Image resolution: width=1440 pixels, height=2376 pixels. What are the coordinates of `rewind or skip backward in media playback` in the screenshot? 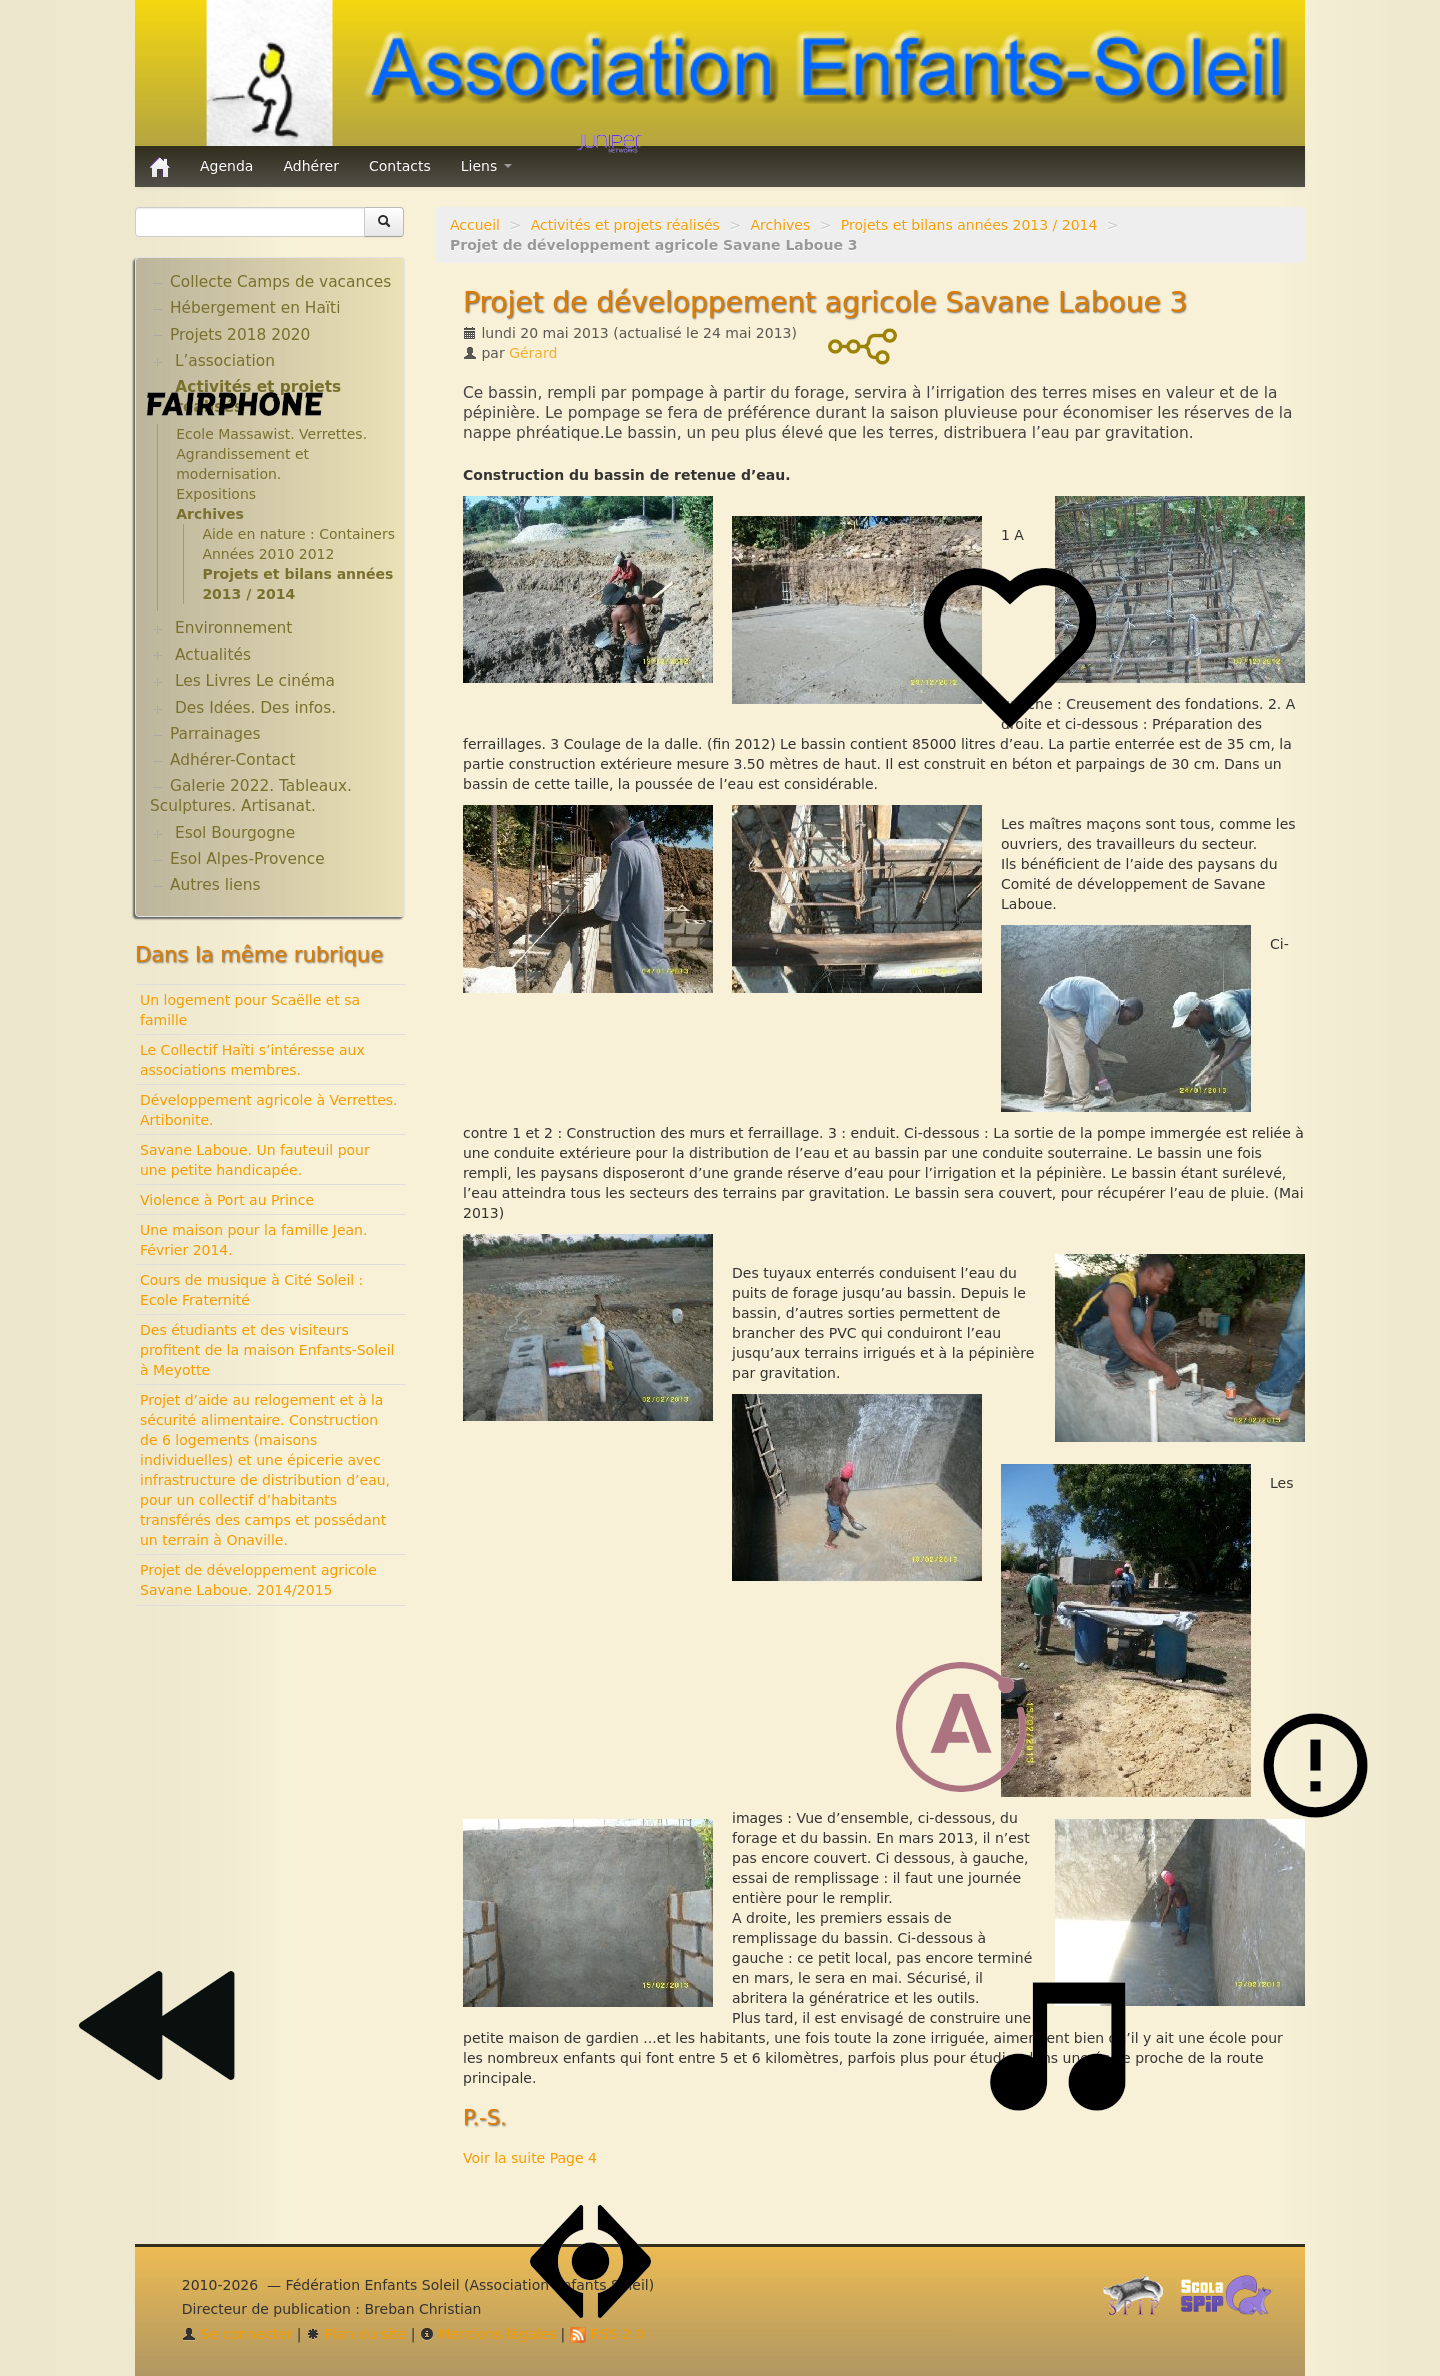 It's located at (162, 2025).